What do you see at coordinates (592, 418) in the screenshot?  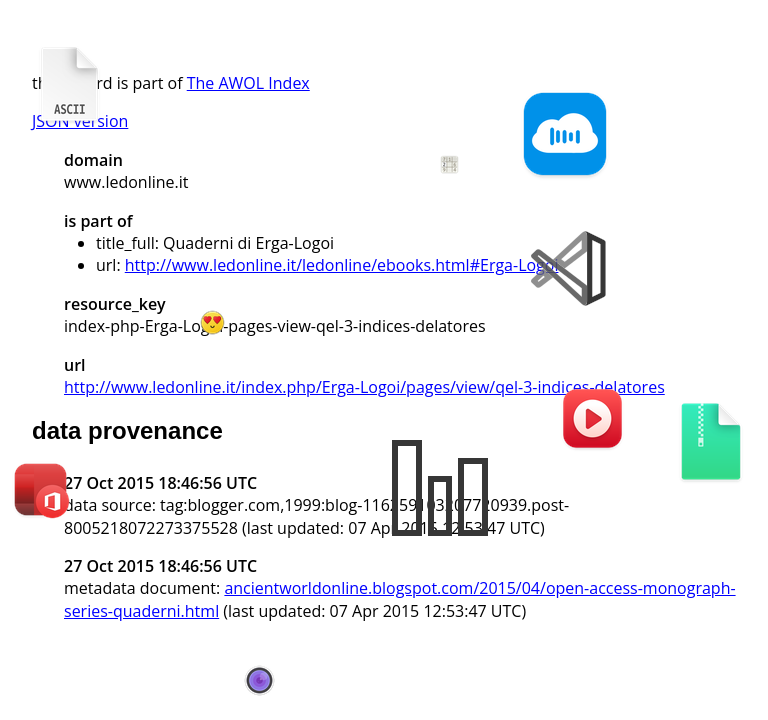 I see `open youtube music desktop app` at bounding box center [592, 418].